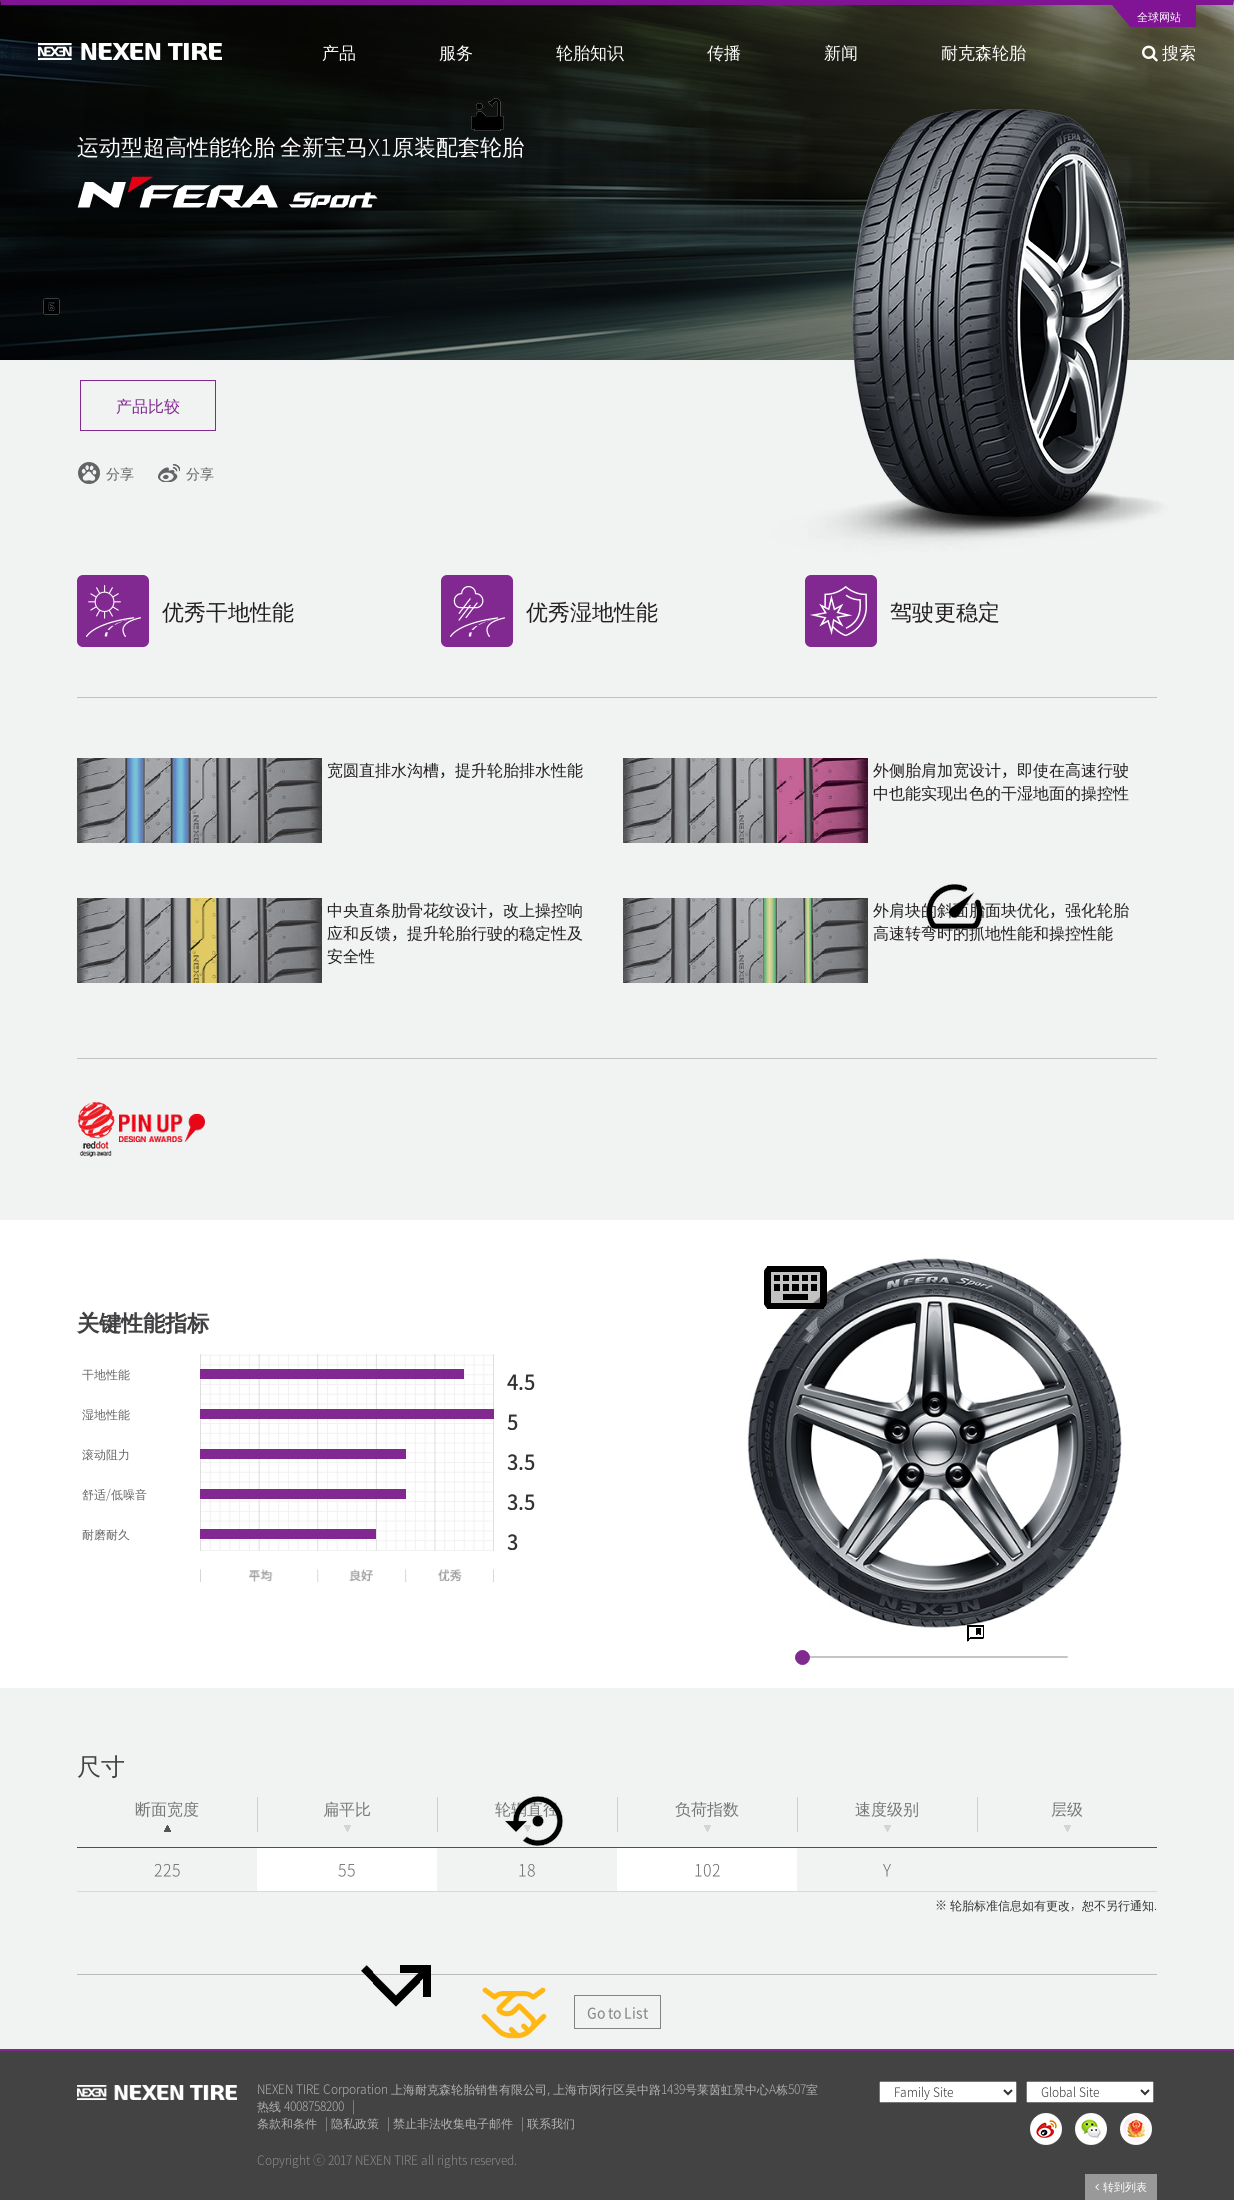 Image resolution: width=1234 pixels, height=2200 pixels. What do you see at coordinates (51, 306) in the screenshot?
I see `select option 6 from a numbered list` at bounding box center [51, 306].